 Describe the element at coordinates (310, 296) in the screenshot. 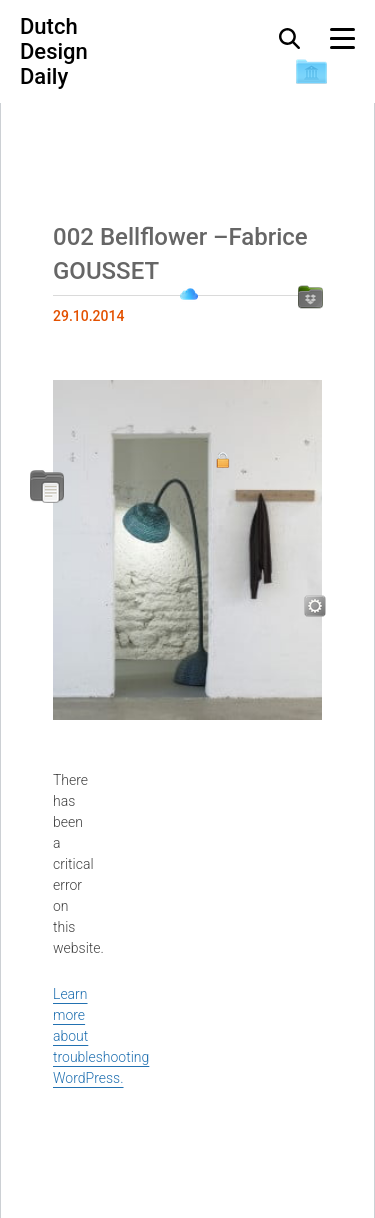

I see `open your Dropbox folder` at that location.